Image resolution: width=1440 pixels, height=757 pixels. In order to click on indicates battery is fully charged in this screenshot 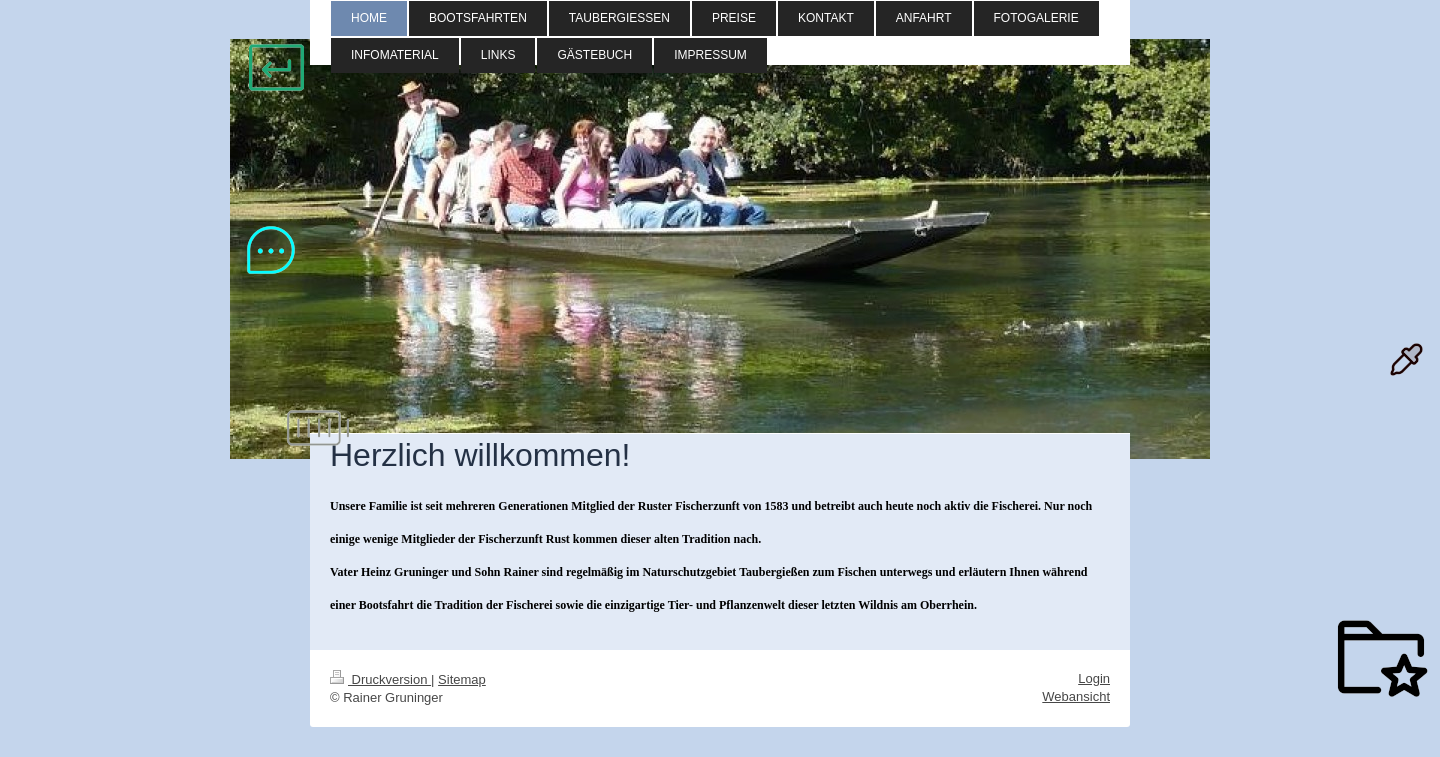, I will do `click(317, 428)`.